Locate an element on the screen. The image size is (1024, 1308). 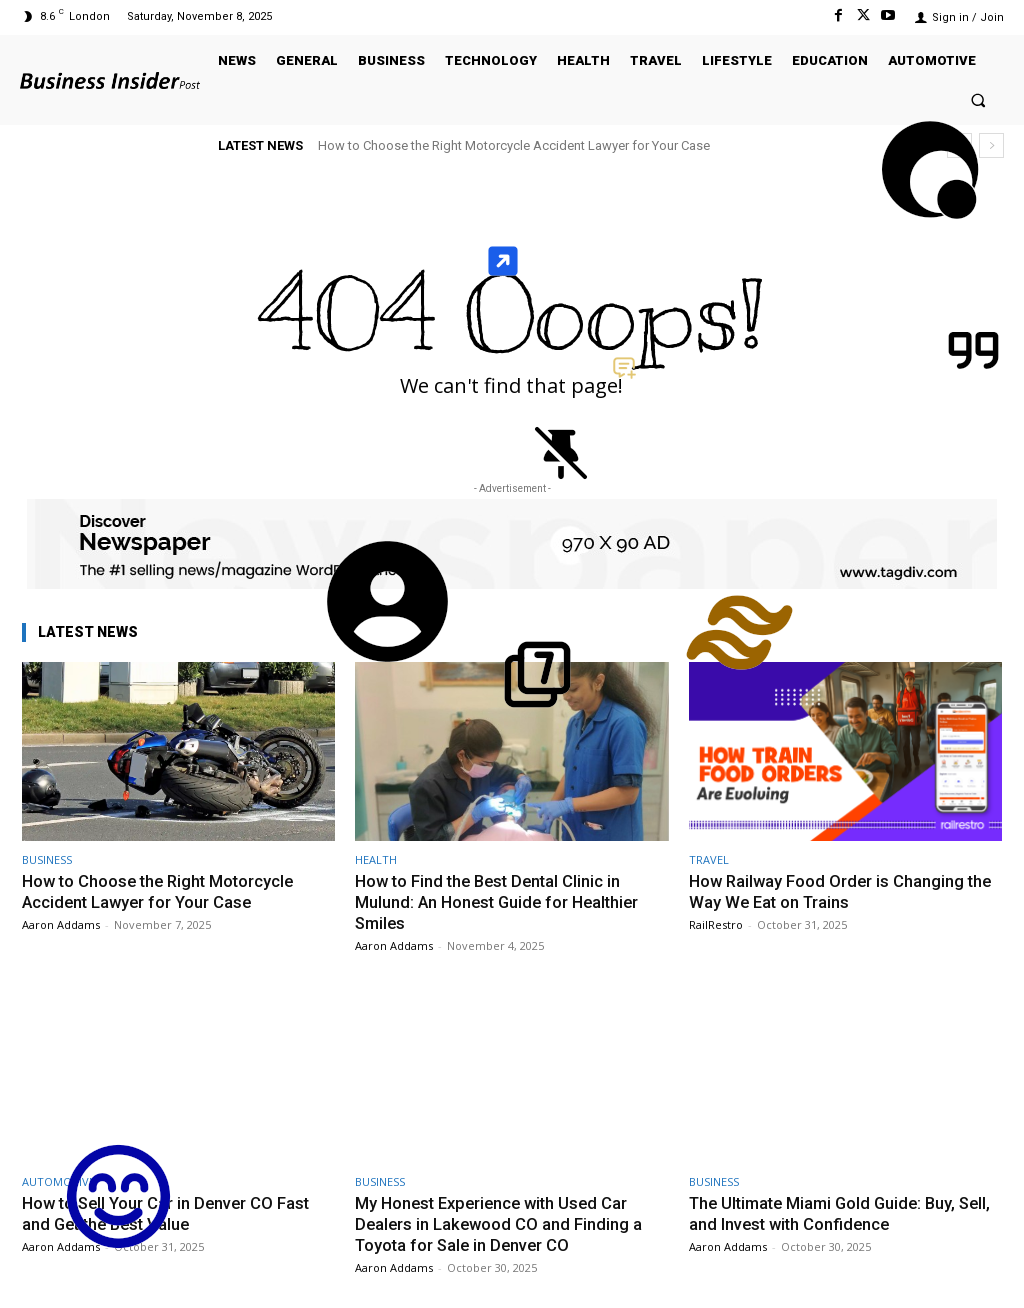
open link in a new window or tab is located at coordinates (503, 261).